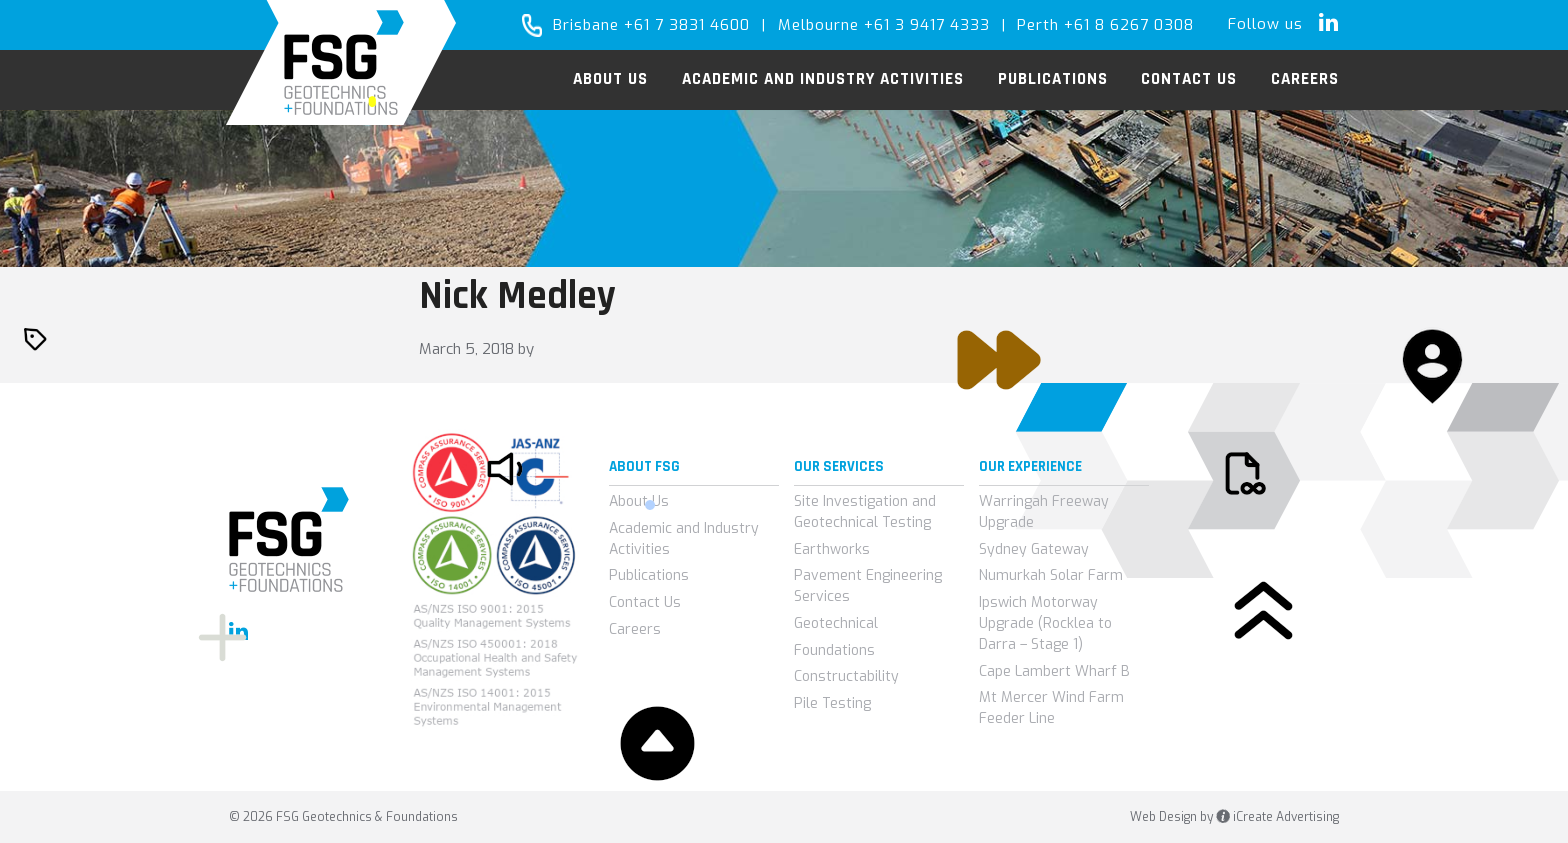 This screenshot has height=843, width=1568. I want to click on scroll to top of page, so click(1263, 610).